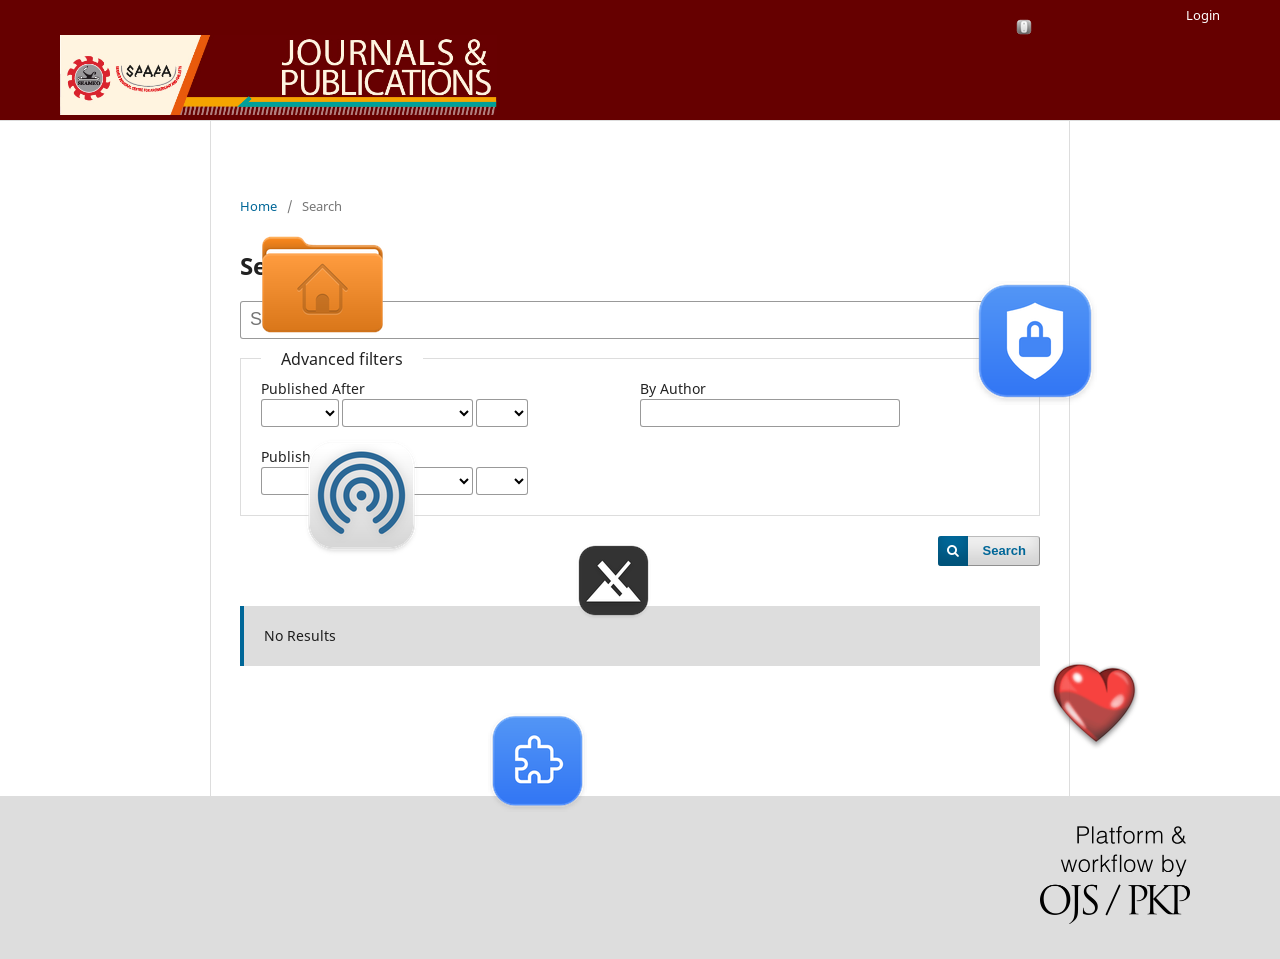 Image resolution: width=1280 pixels, height=959 pixels. What do you see at coordinates (322, 284) in the screenshot?
I see `access your home folder` at bounding box center [322, 284].